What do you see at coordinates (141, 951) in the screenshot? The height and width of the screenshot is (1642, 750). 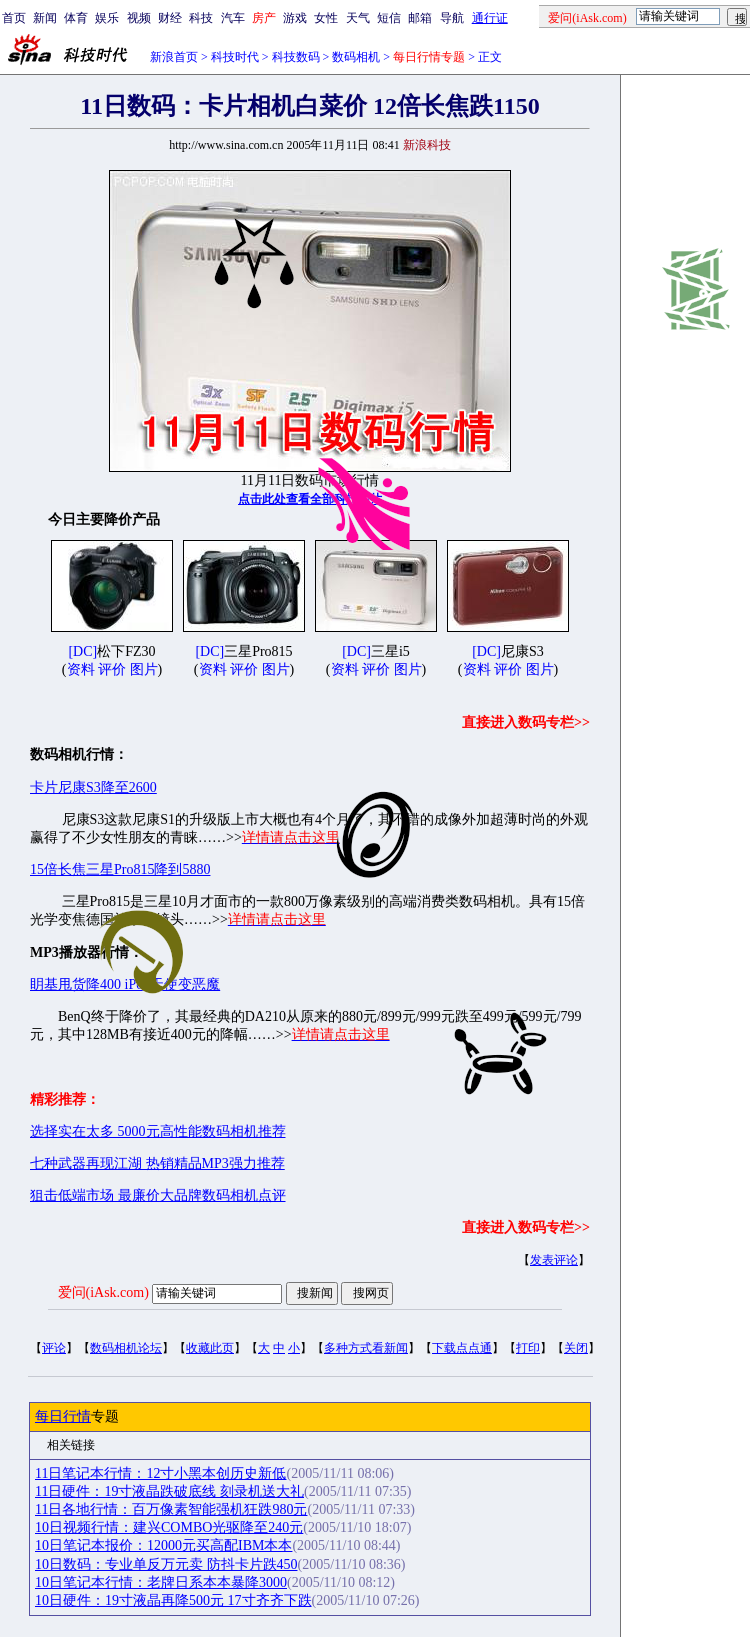 I see `perform a melee attack action` at bounding box center [141, 951].